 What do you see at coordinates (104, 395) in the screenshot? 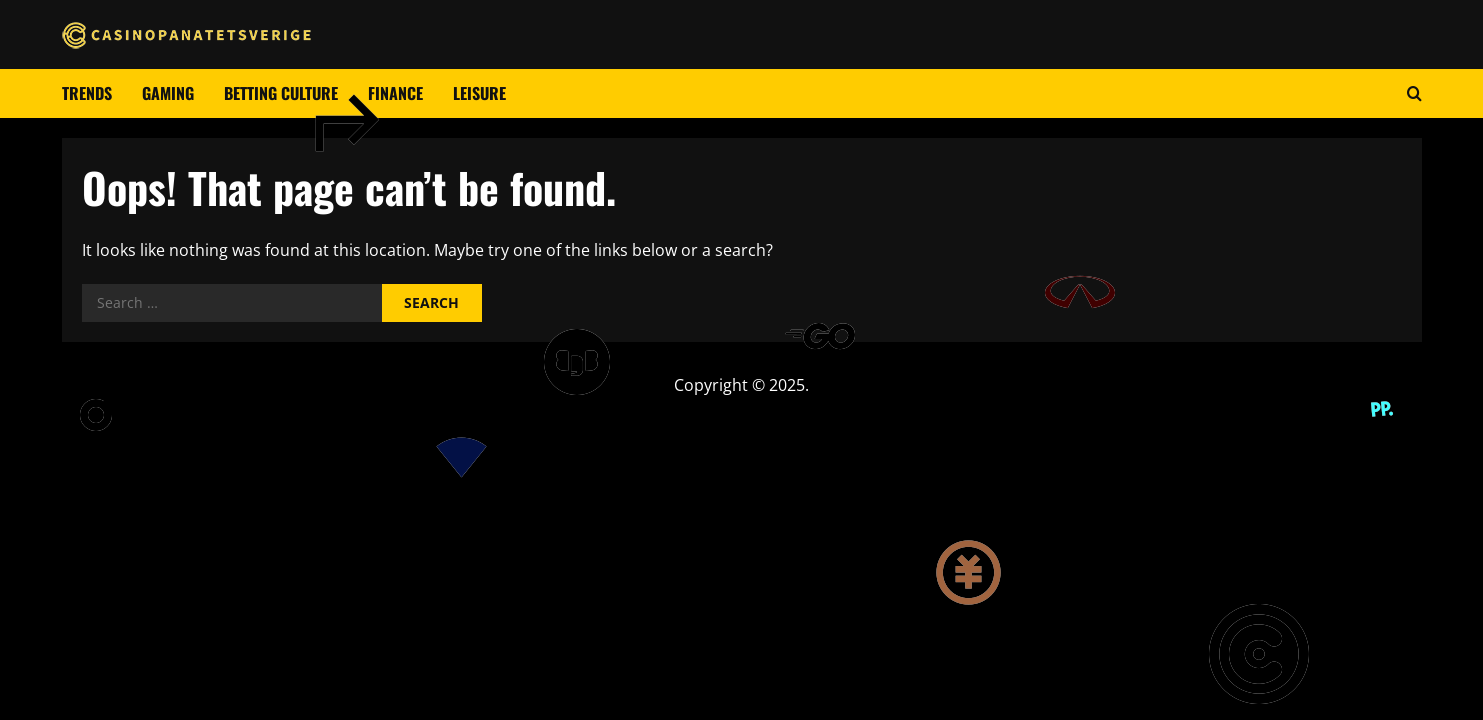
I see `access music library or audio files` at bounding box center [104, 395].